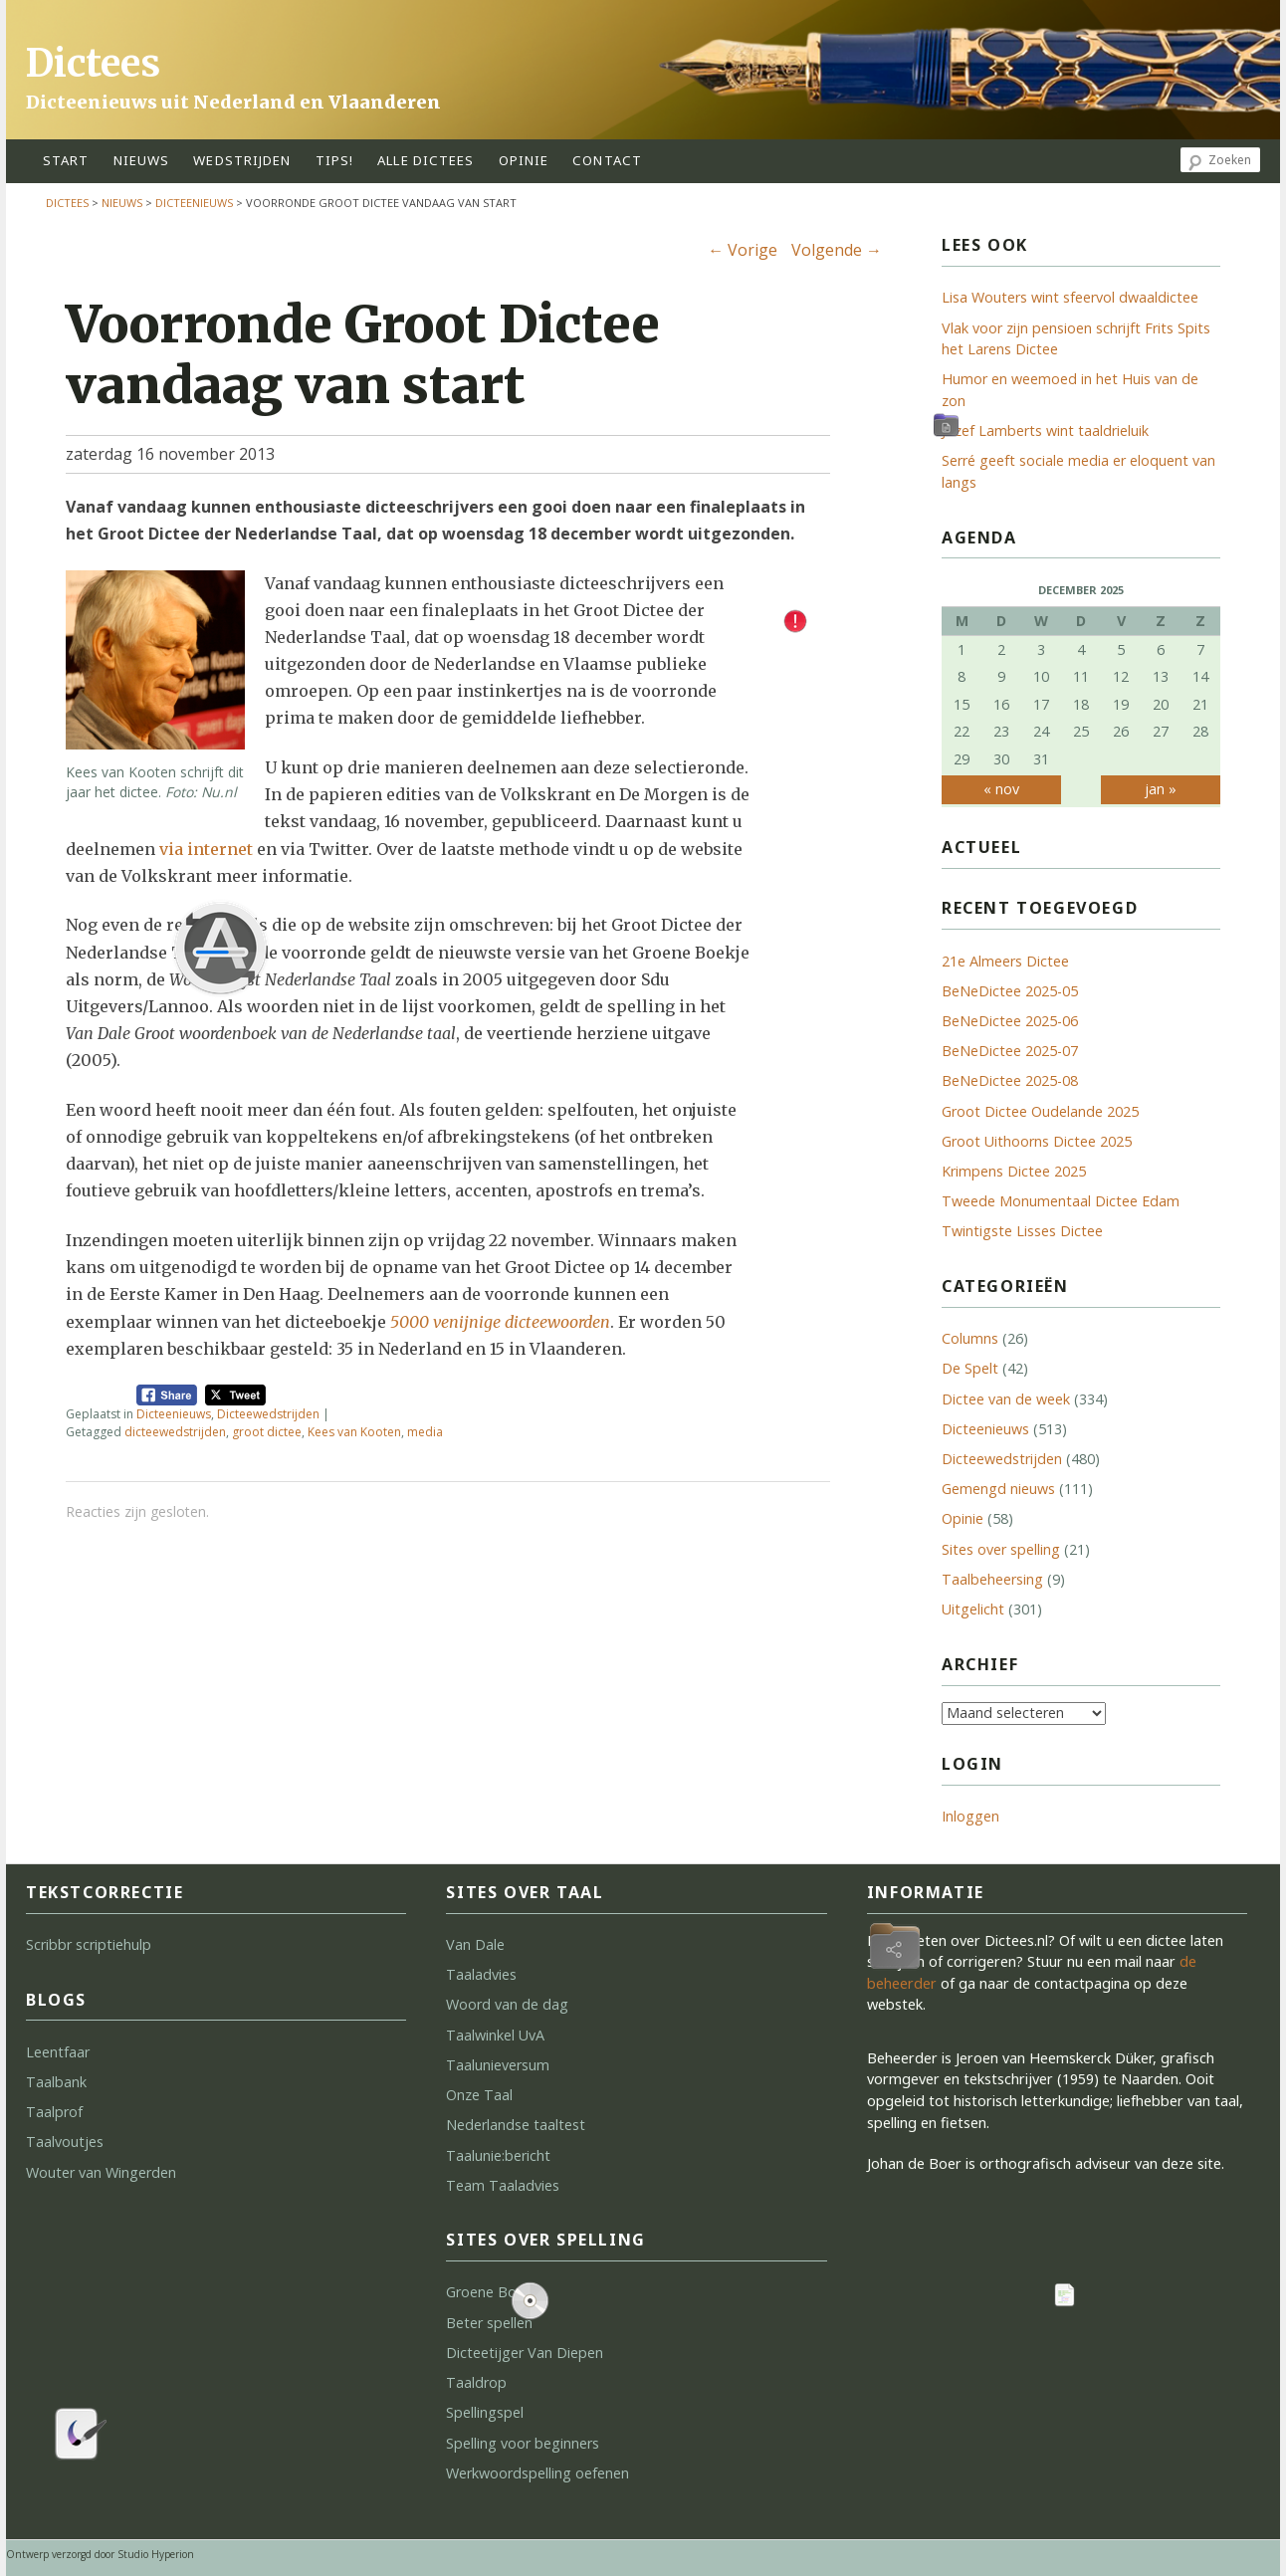 The image size is (1286, 2576). Describe the element at coordinates (895, 1946) in the screenshot. I see `open your public shared folder` at that location.